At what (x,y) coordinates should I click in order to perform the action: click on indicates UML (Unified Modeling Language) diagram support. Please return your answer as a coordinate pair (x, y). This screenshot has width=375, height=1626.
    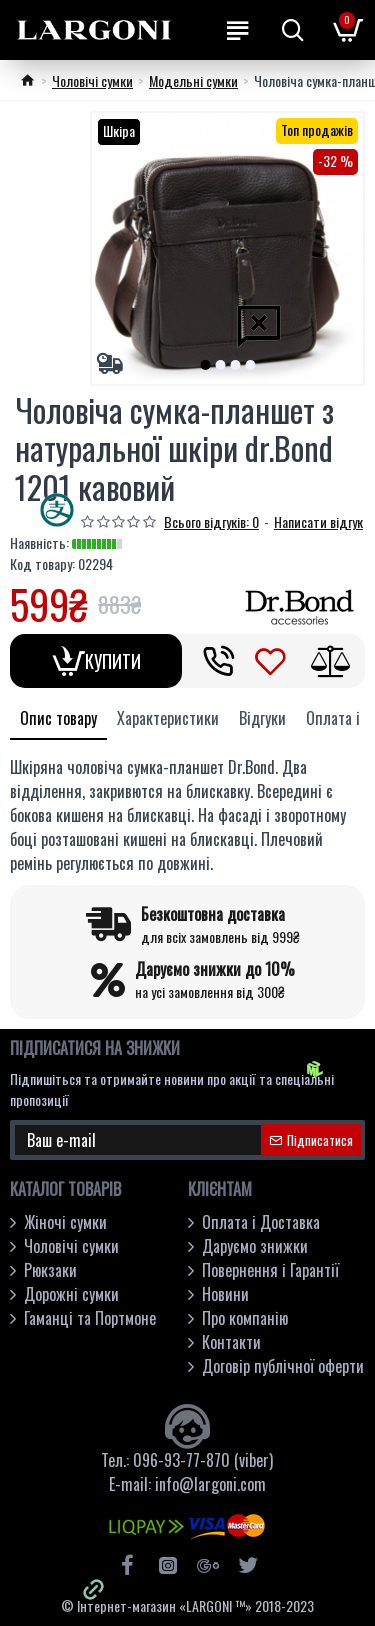
    Looking at the image, I should click on (315, 1069).